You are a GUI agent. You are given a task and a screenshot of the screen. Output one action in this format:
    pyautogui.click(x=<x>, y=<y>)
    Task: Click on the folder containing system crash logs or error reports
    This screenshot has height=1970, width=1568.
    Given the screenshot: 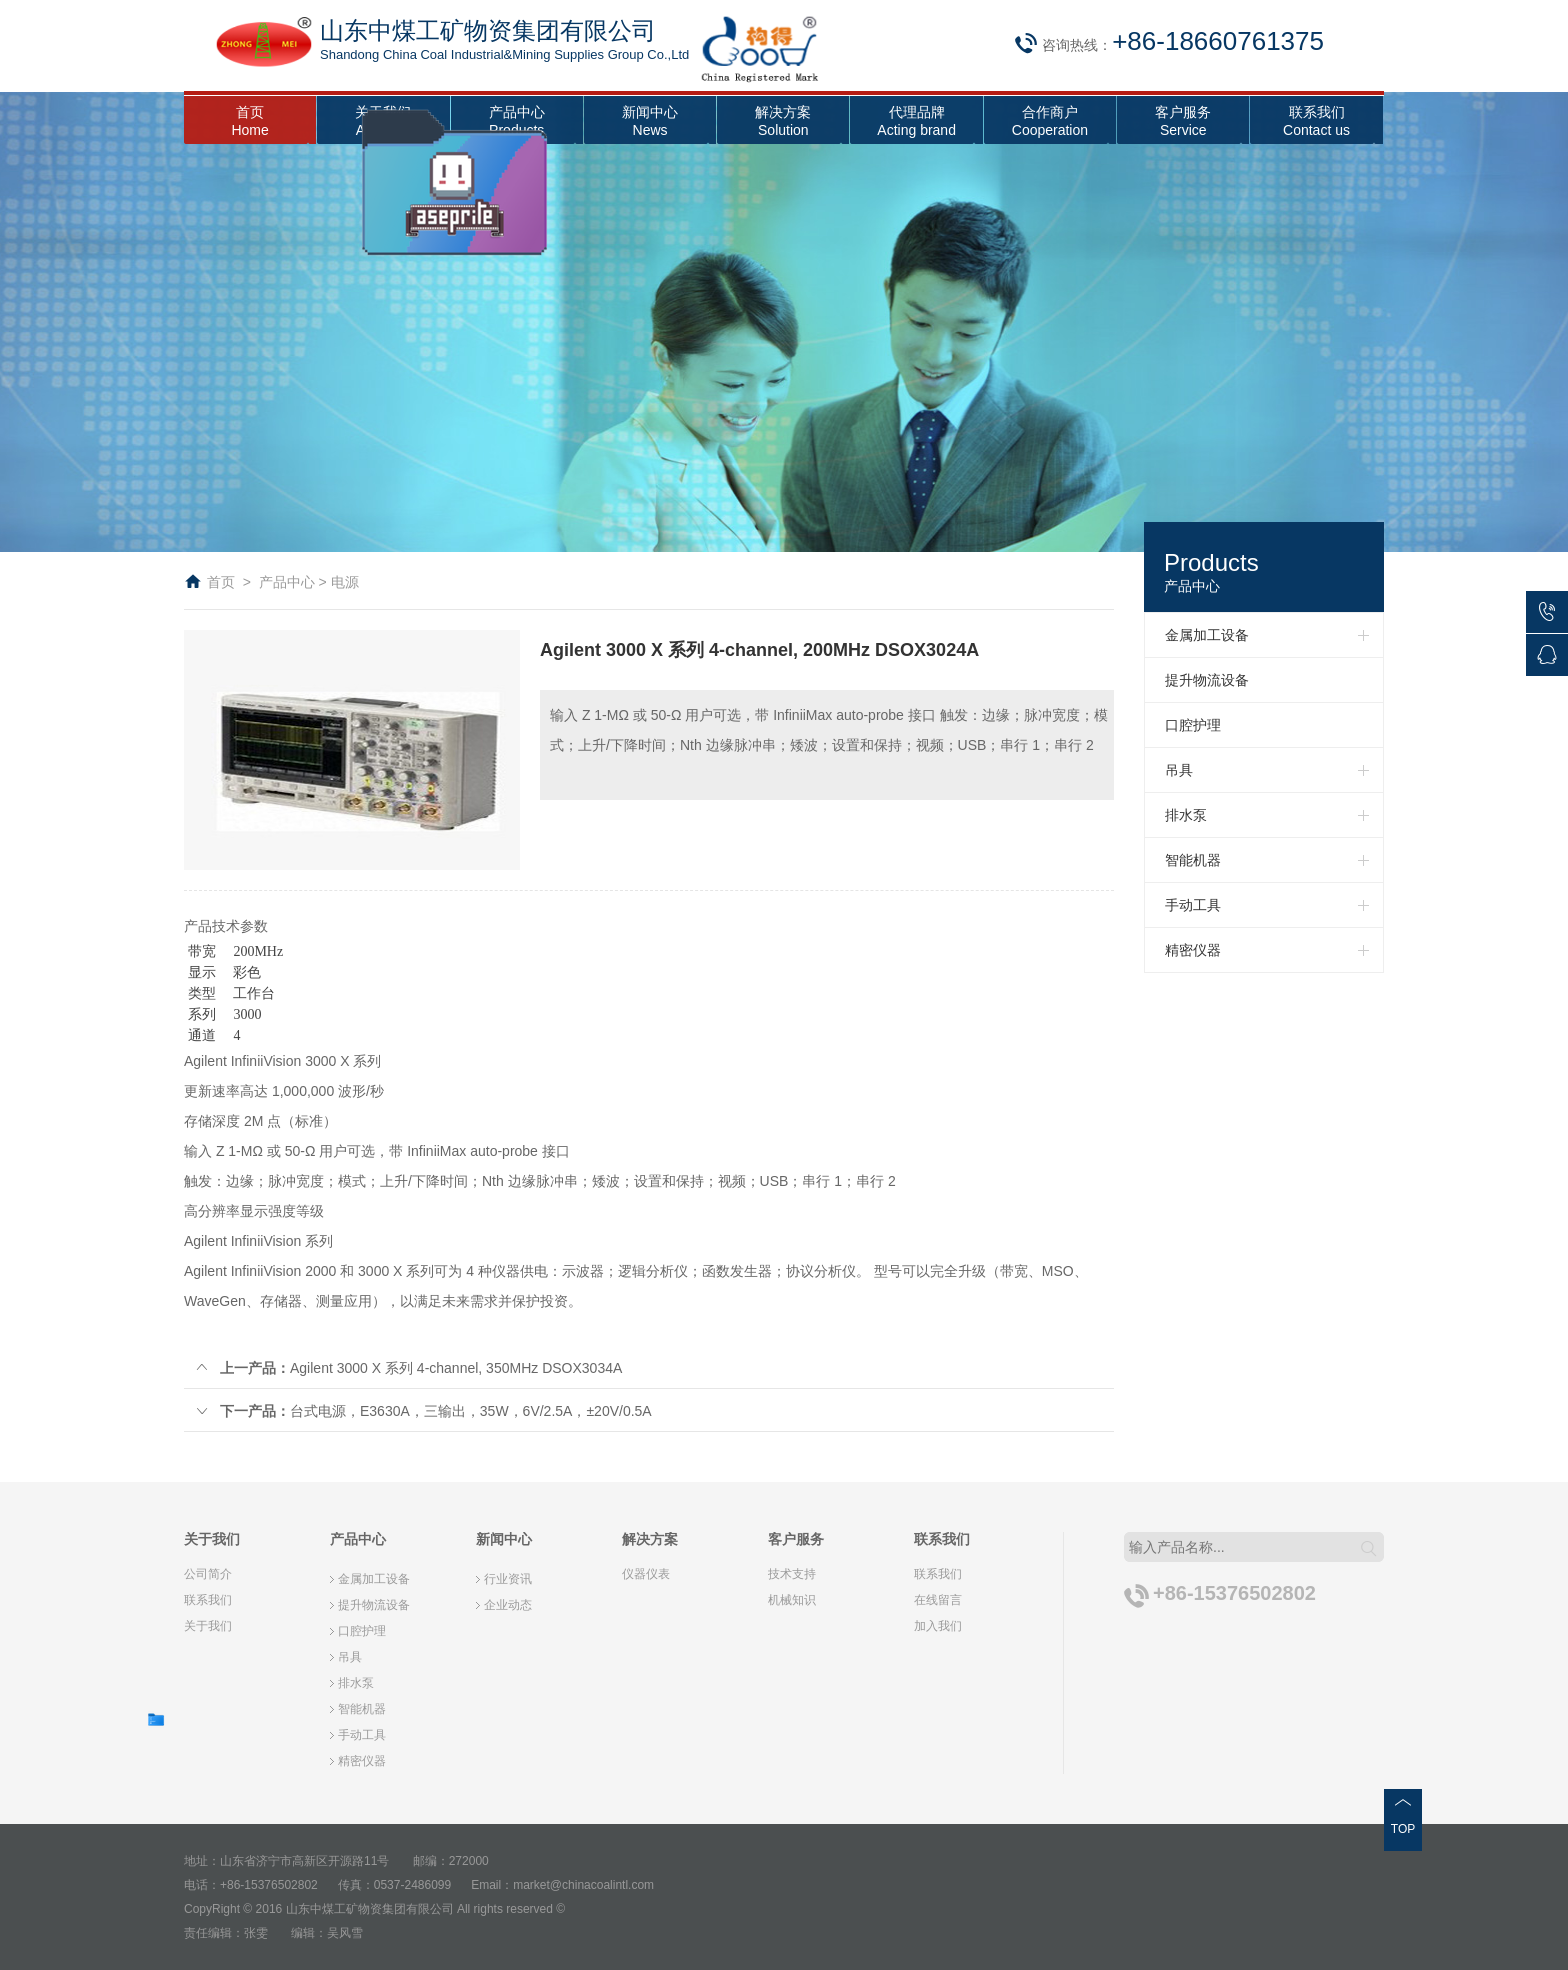 What is the action you would take?
    pyautogui.click(x=156, y=1720)
    